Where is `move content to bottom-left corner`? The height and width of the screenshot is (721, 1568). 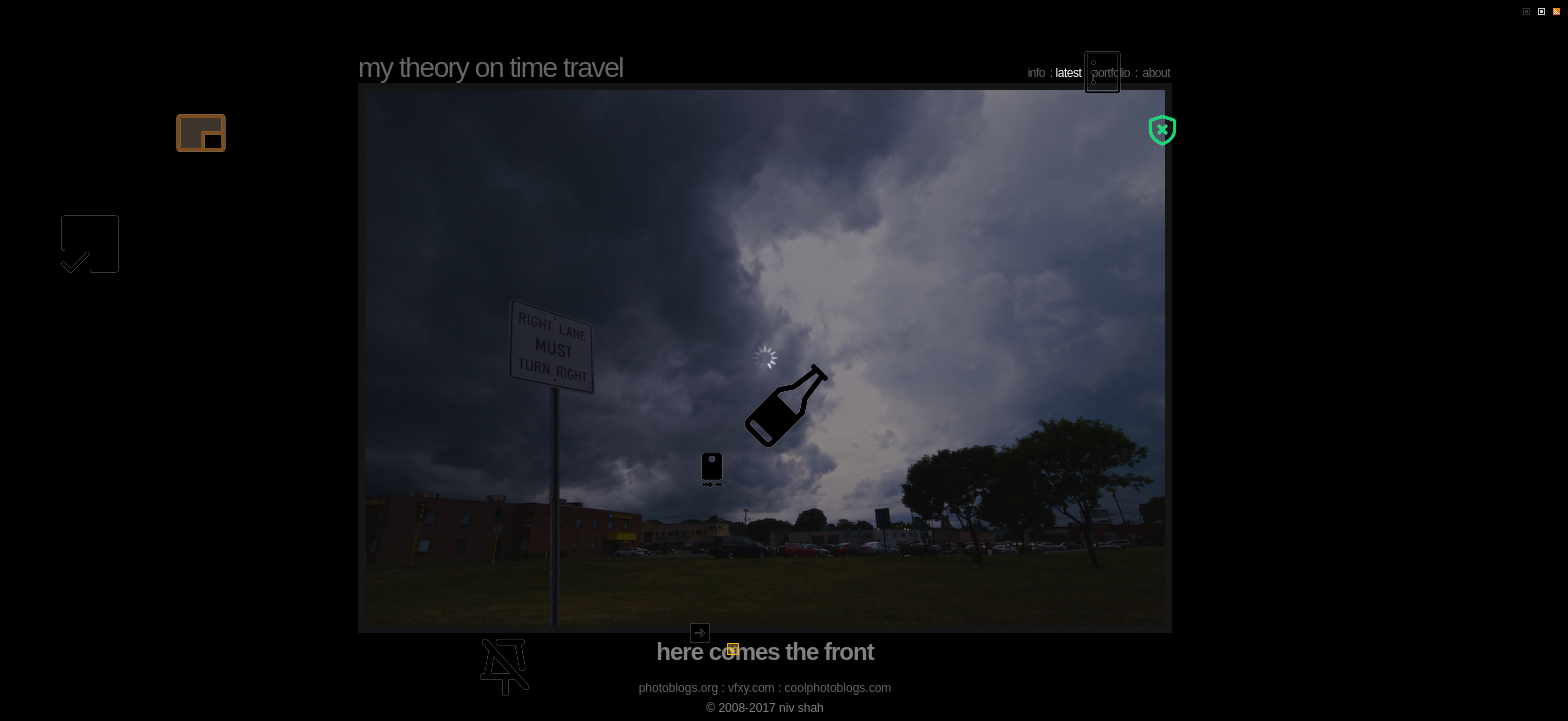 move content to bottom-left corner is located at coordinates (733, 649).